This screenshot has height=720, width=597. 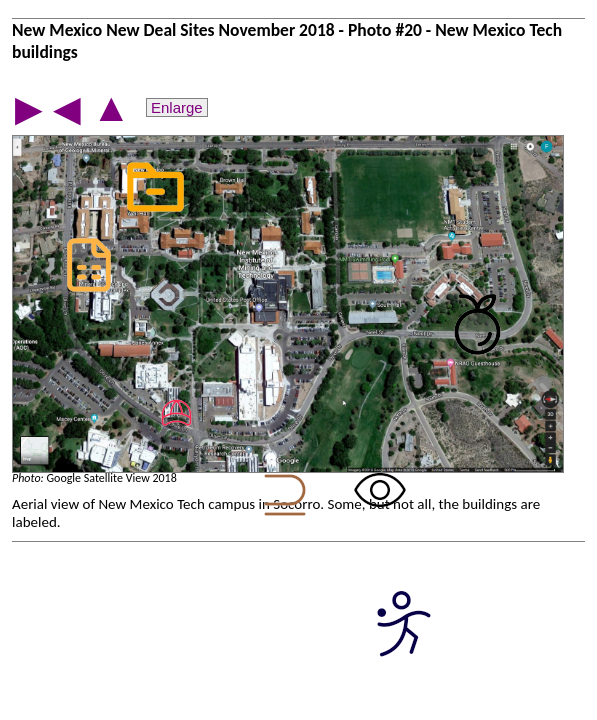 I want to click on throw or discard an item, so click(x=401, y=622).